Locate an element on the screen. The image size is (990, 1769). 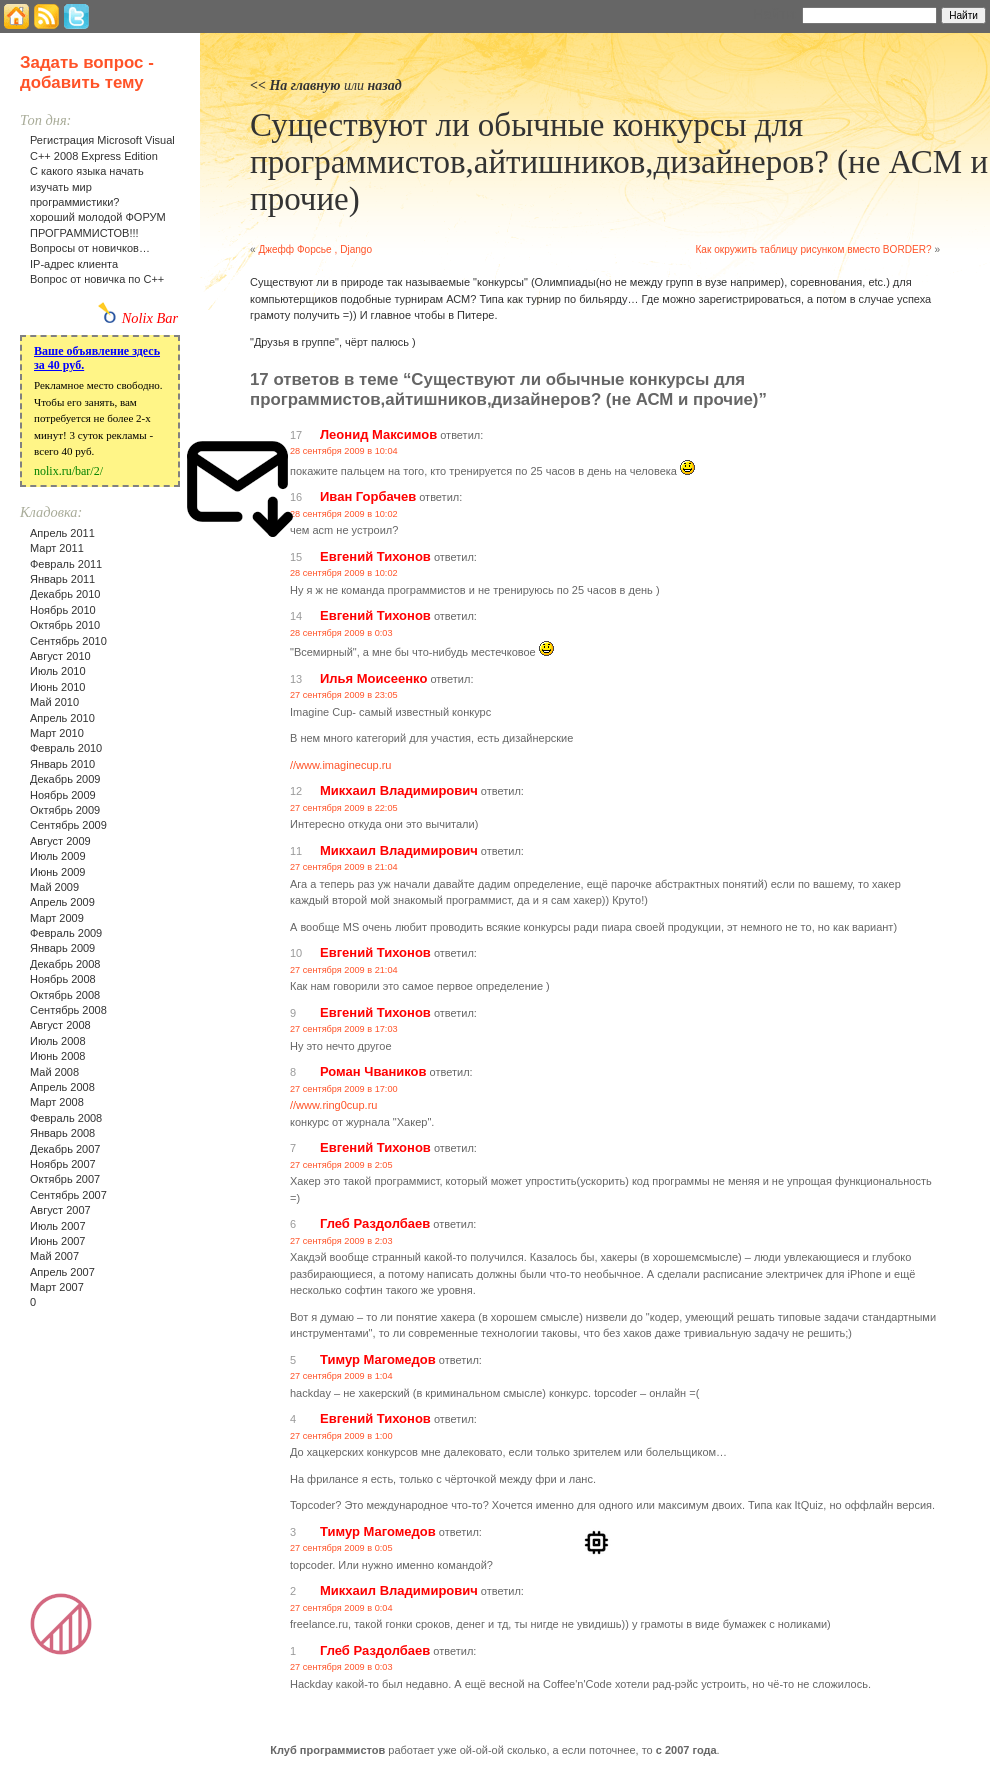
download email or message is located at coordinates (237, 481).